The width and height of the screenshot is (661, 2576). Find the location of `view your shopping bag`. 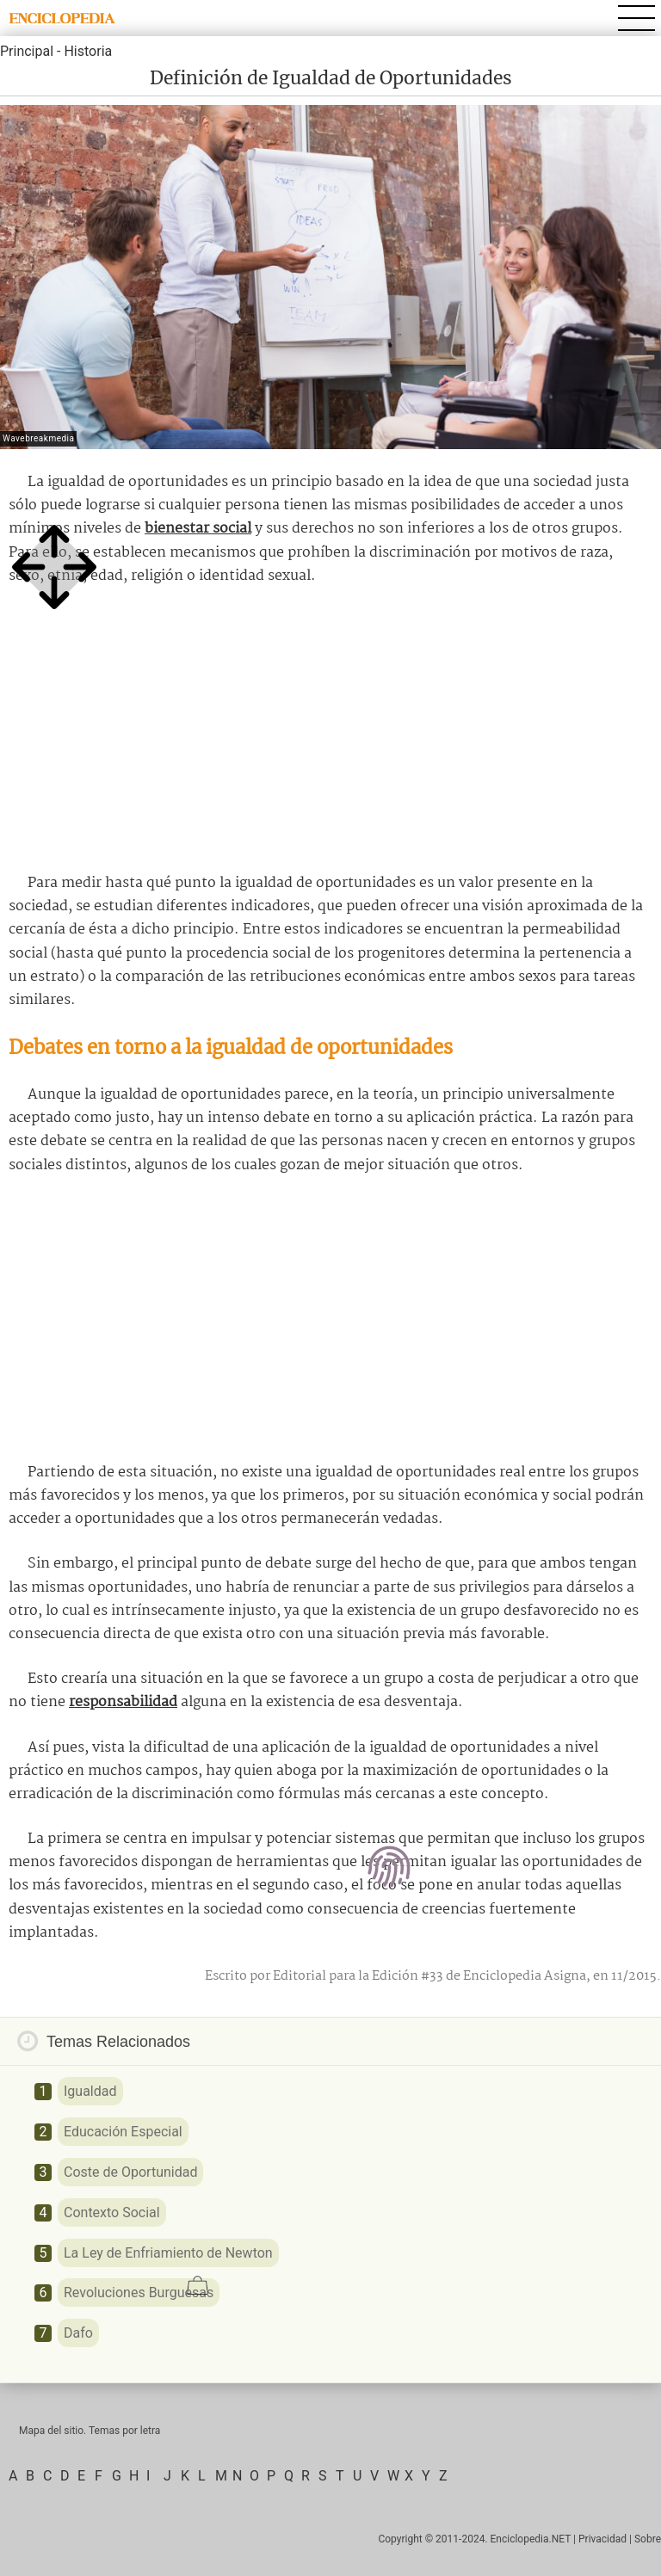

view your shopping bag is located at coordinates (197, 2286).